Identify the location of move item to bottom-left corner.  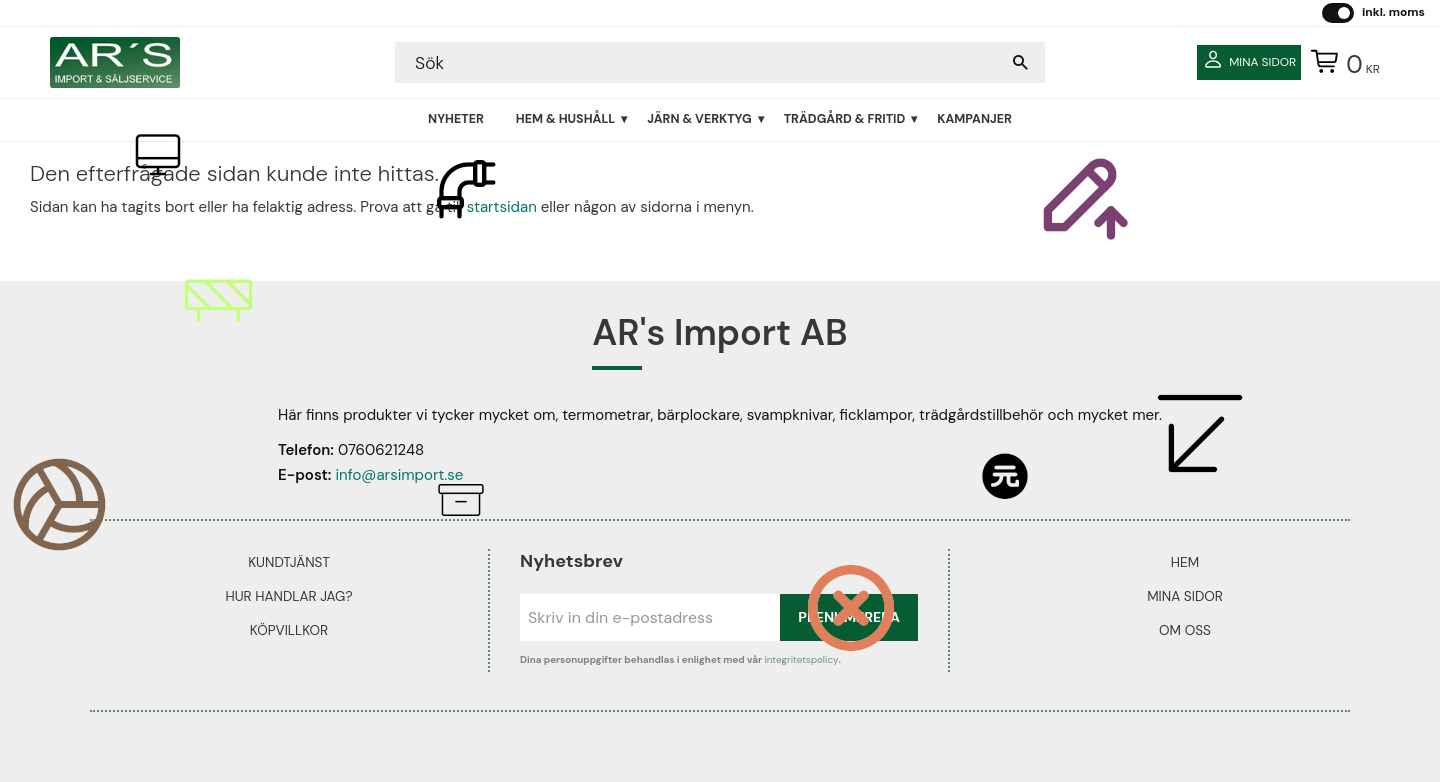
(1196, 433).